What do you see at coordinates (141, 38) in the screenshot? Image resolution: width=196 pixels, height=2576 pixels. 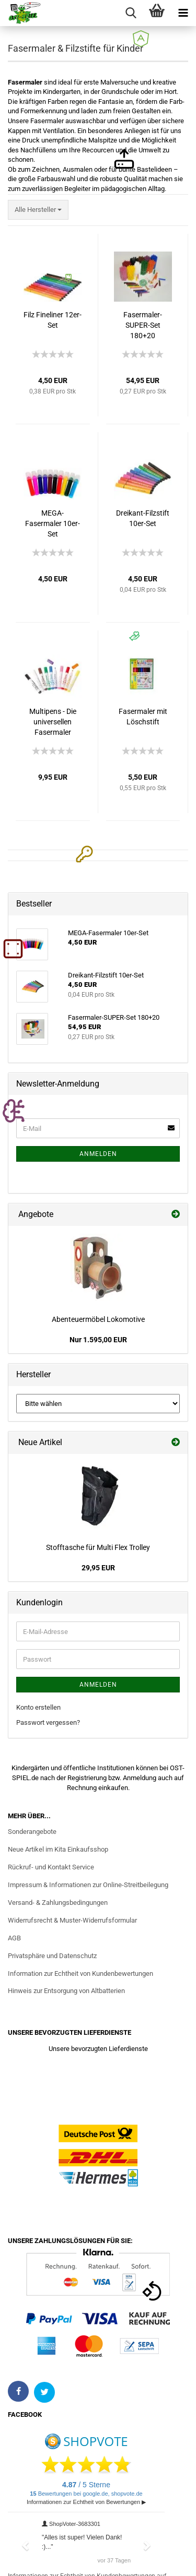 I see `Angular framework logo` at bounding box center [141, 38].